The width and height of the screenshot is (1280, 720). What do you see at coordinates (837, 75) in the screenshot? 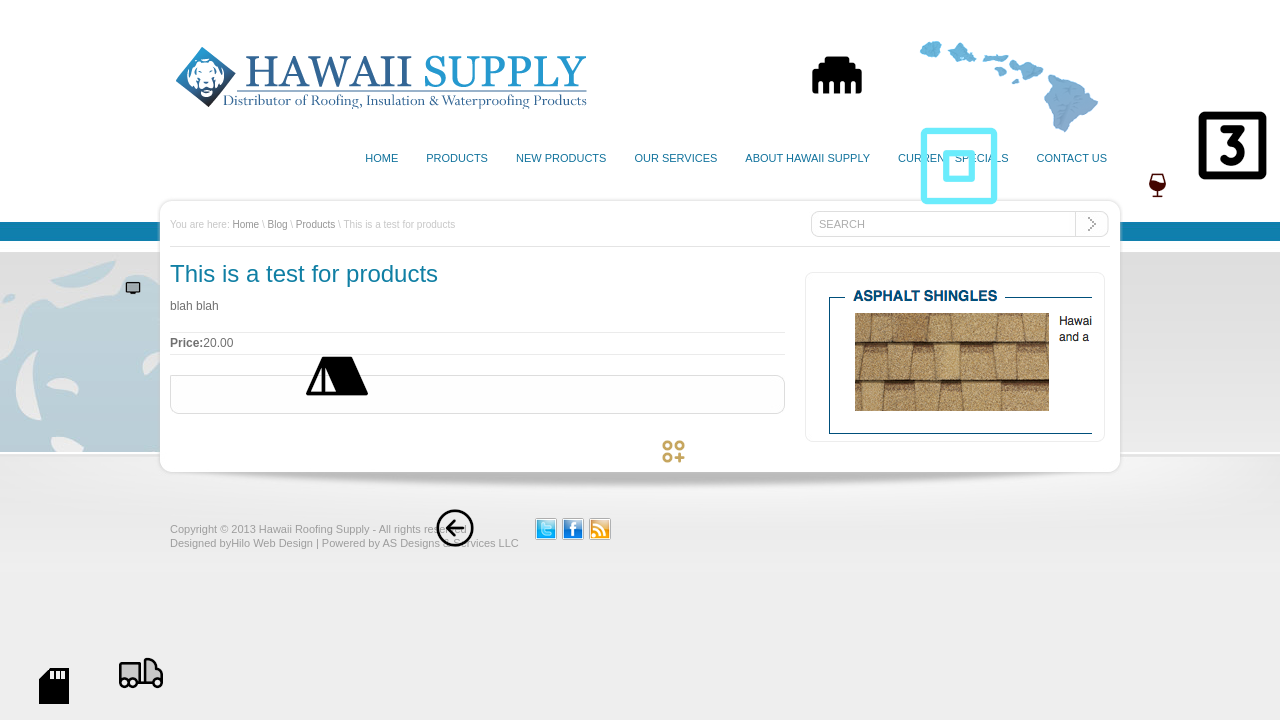
I see `ethernet or wired network connection` at bounding box center [837, 75].